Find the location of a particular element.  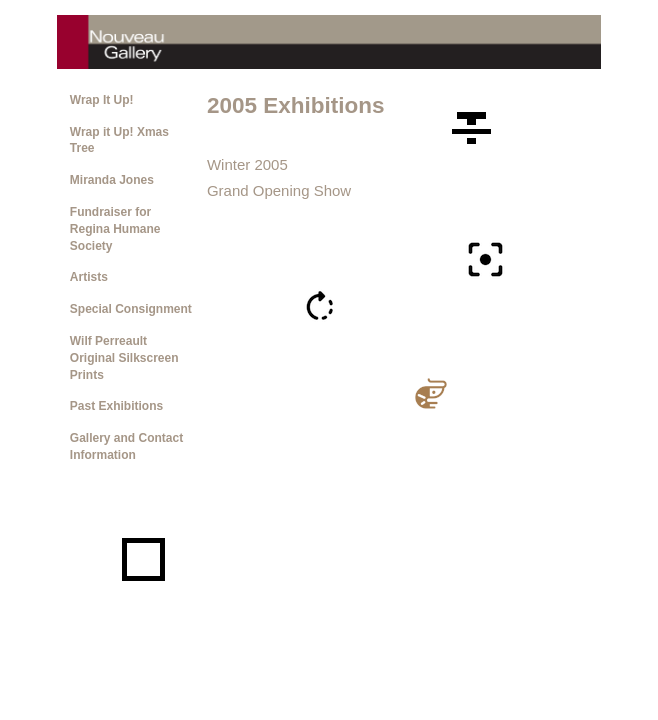

filter or browse seafood menu items is located at coordinates (431, 394).